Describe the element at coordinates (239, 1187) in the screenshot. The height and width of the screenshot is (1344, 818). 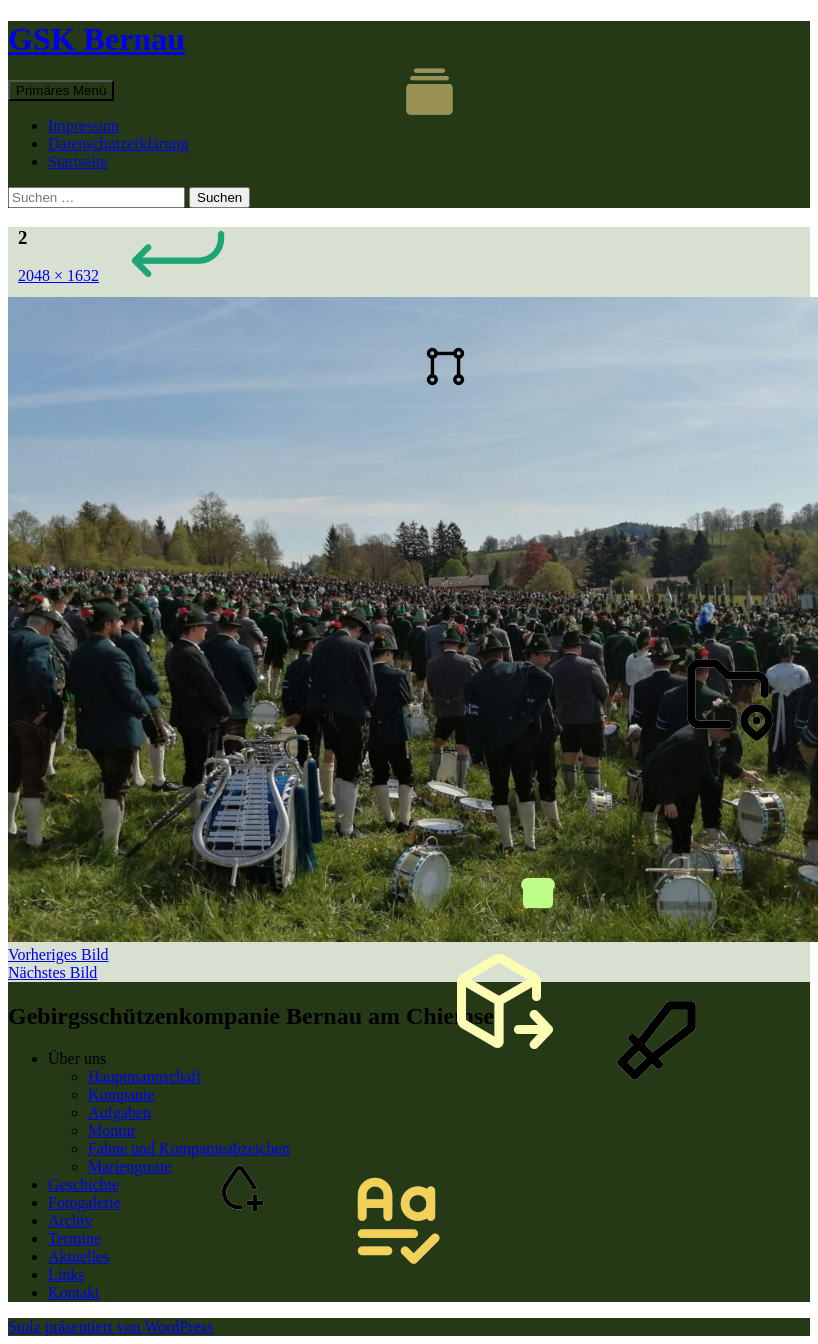
I see `add water or hydration reminder` at that location.